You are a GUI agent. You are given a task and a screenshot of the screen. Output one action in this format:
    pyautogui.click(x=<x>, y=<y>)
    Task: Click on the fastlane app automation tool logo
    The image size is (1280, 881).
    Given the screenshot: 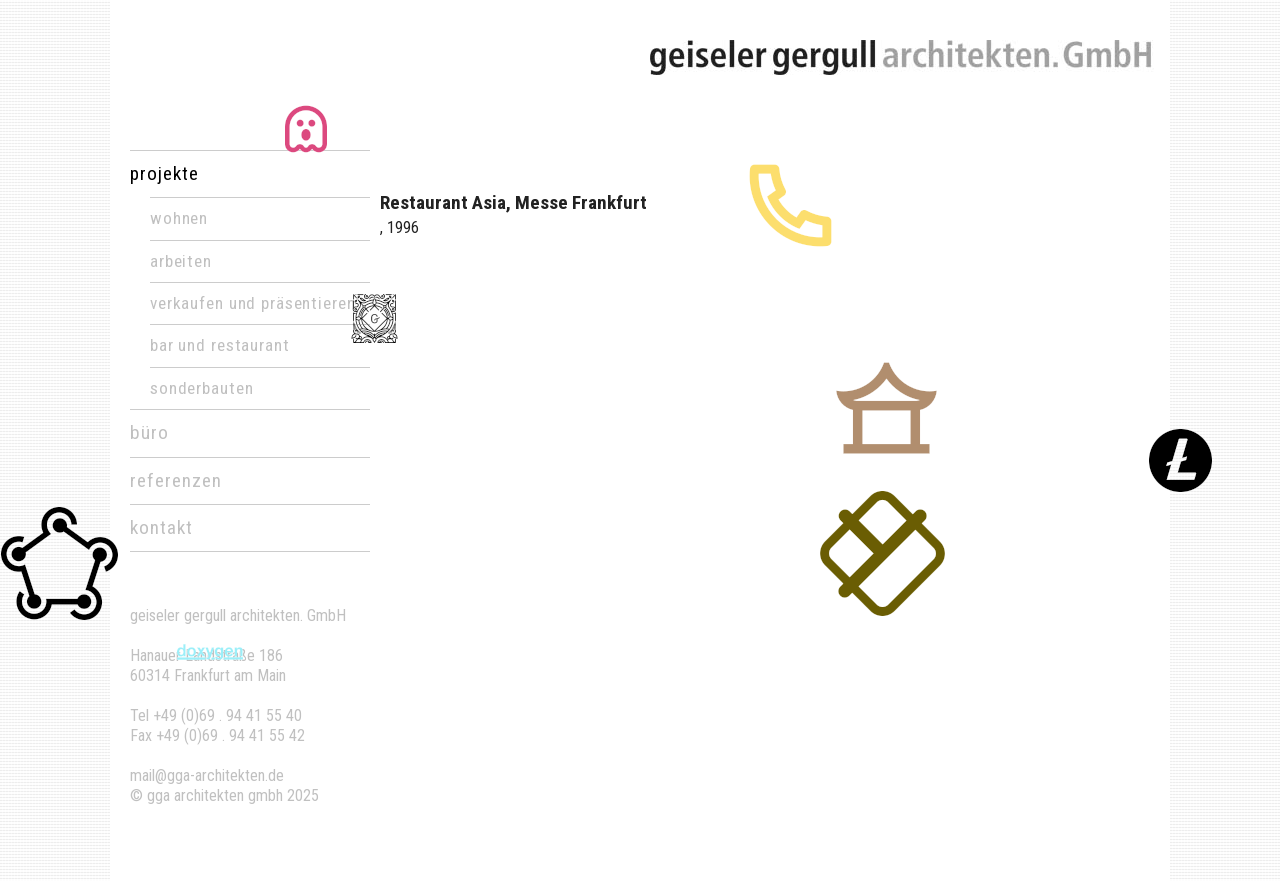 What is the action you would take?
    pyautogui.click(x=59, y=563)
    